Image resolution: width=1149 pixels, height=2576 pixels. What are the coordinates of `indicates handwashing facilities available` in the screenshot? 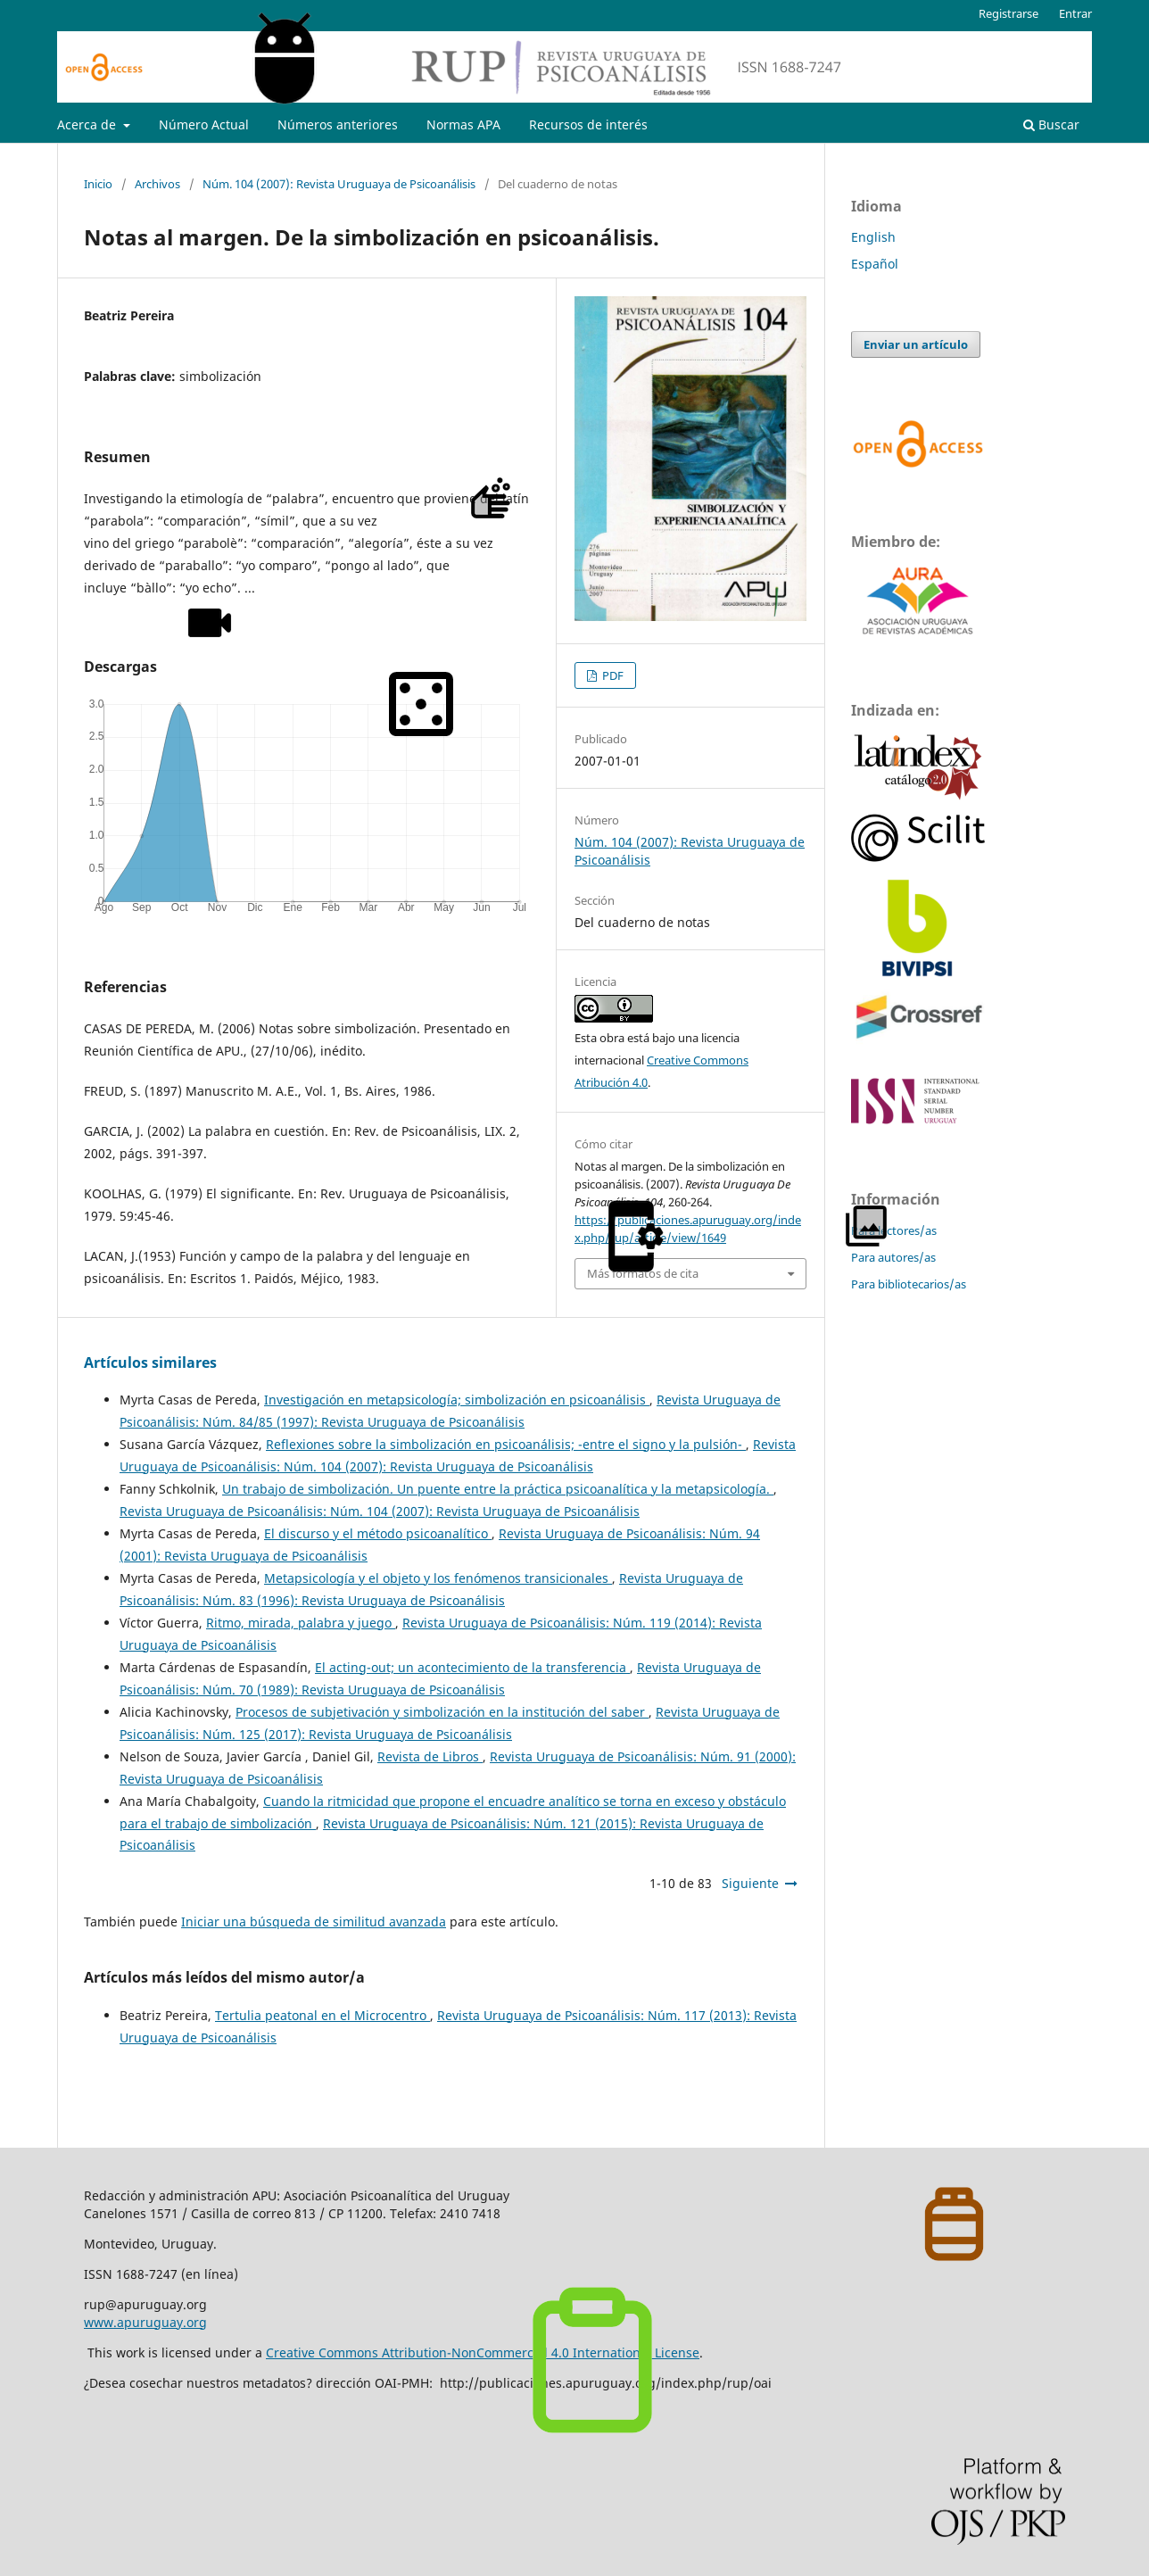 It's located at (492, 498).